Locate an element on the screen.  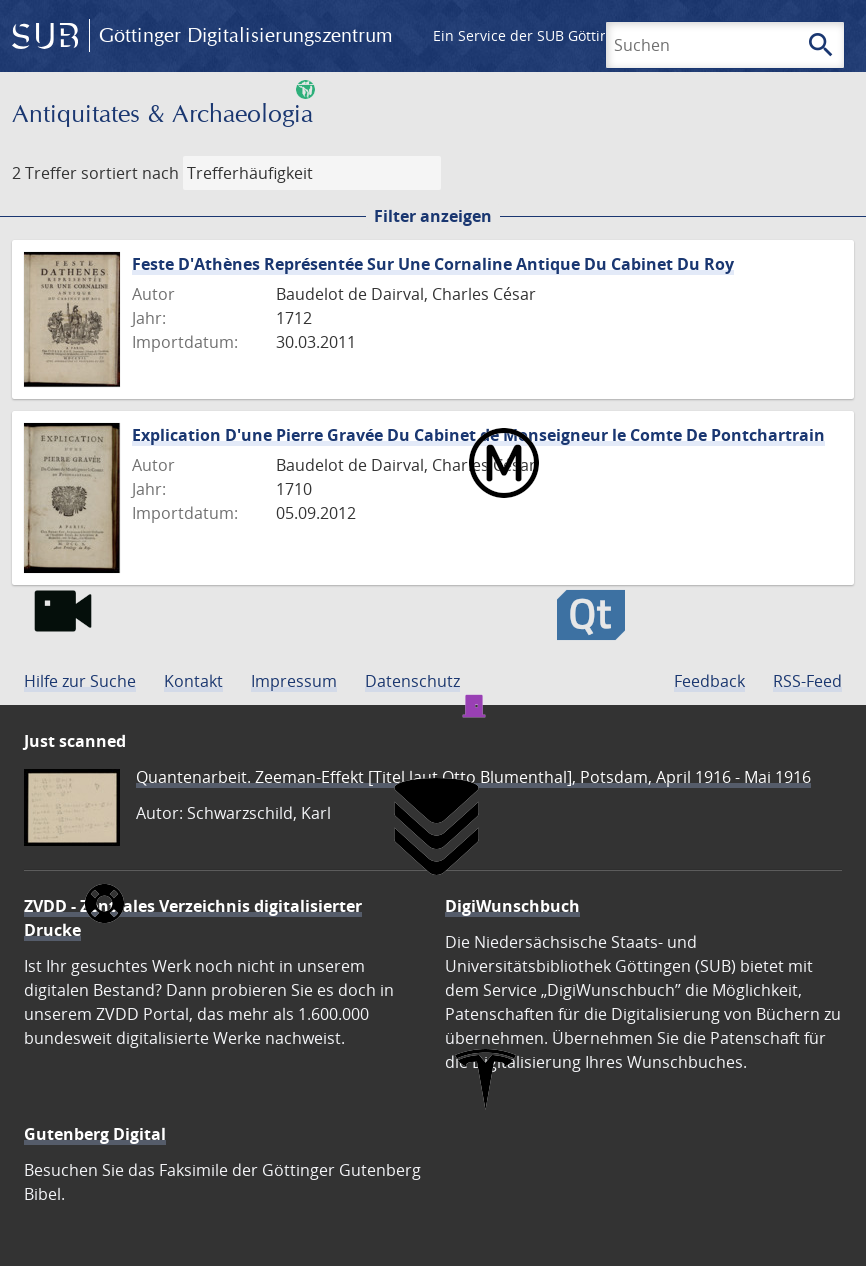
Qt framework branding or logo is located at coordinates (591, 615).